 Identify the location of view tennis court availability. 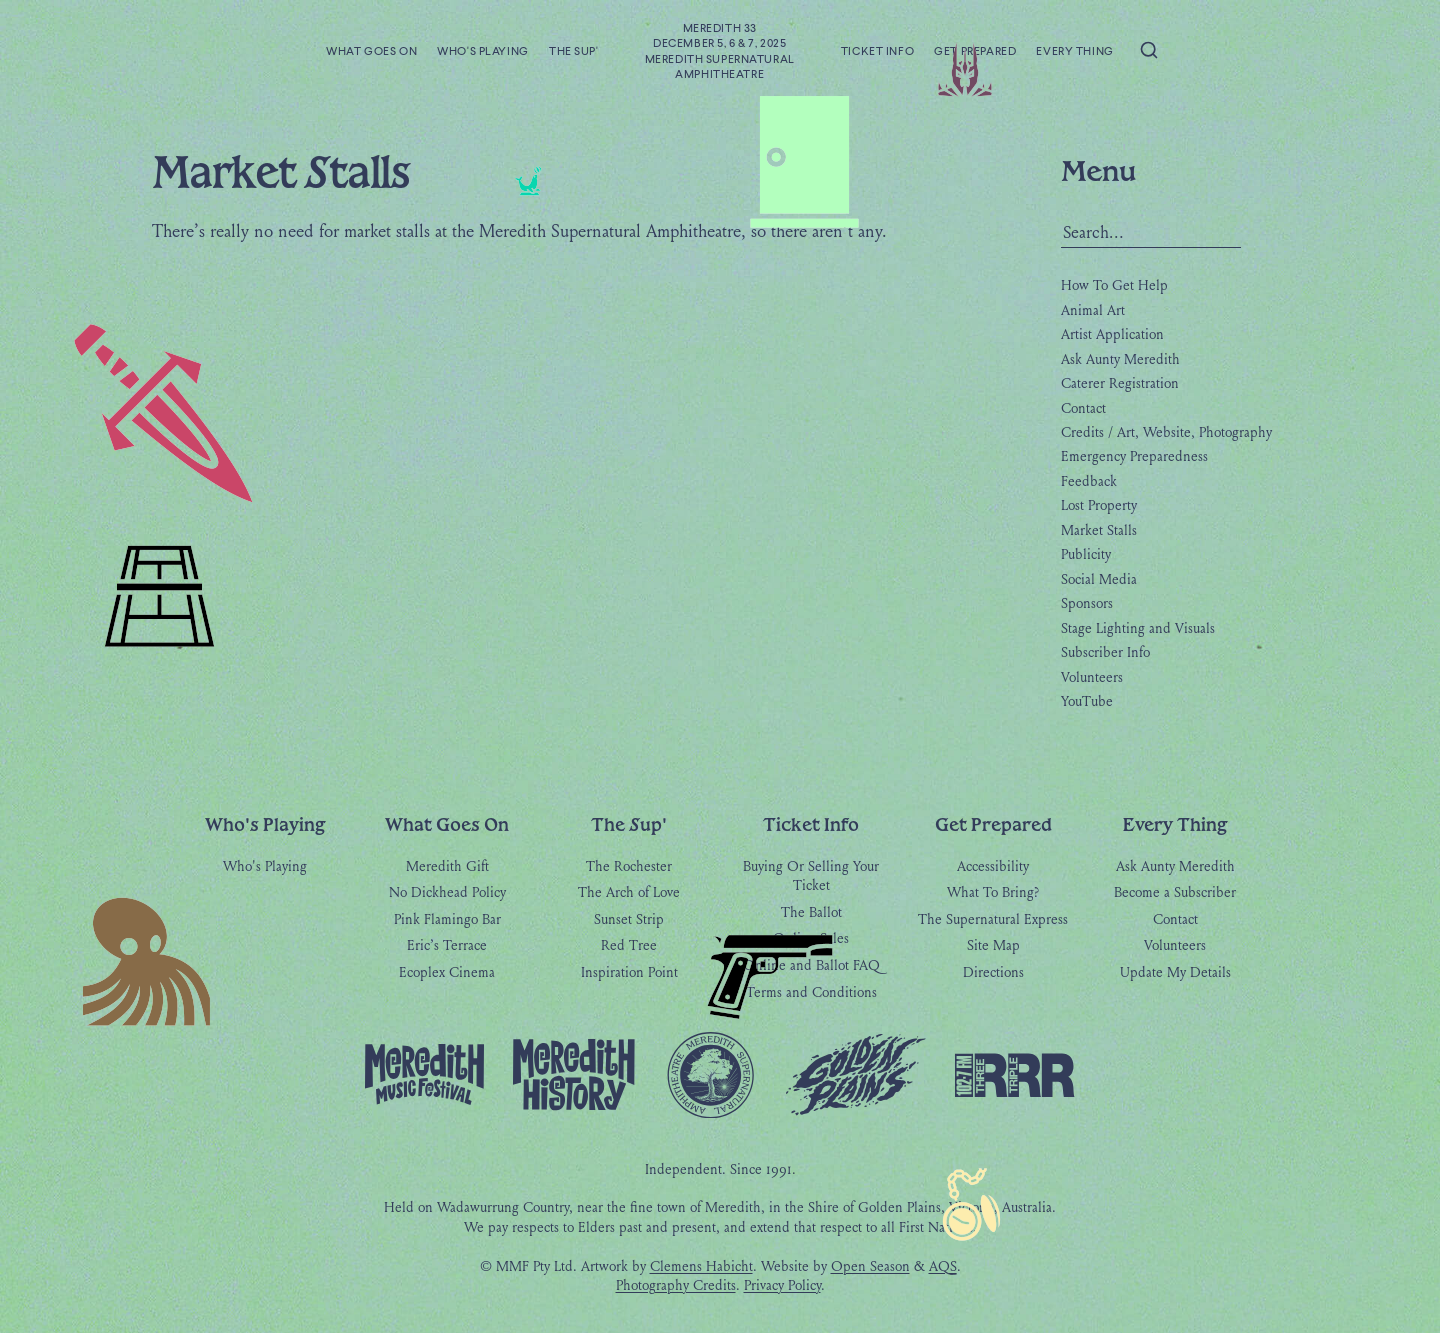
(159, 592).